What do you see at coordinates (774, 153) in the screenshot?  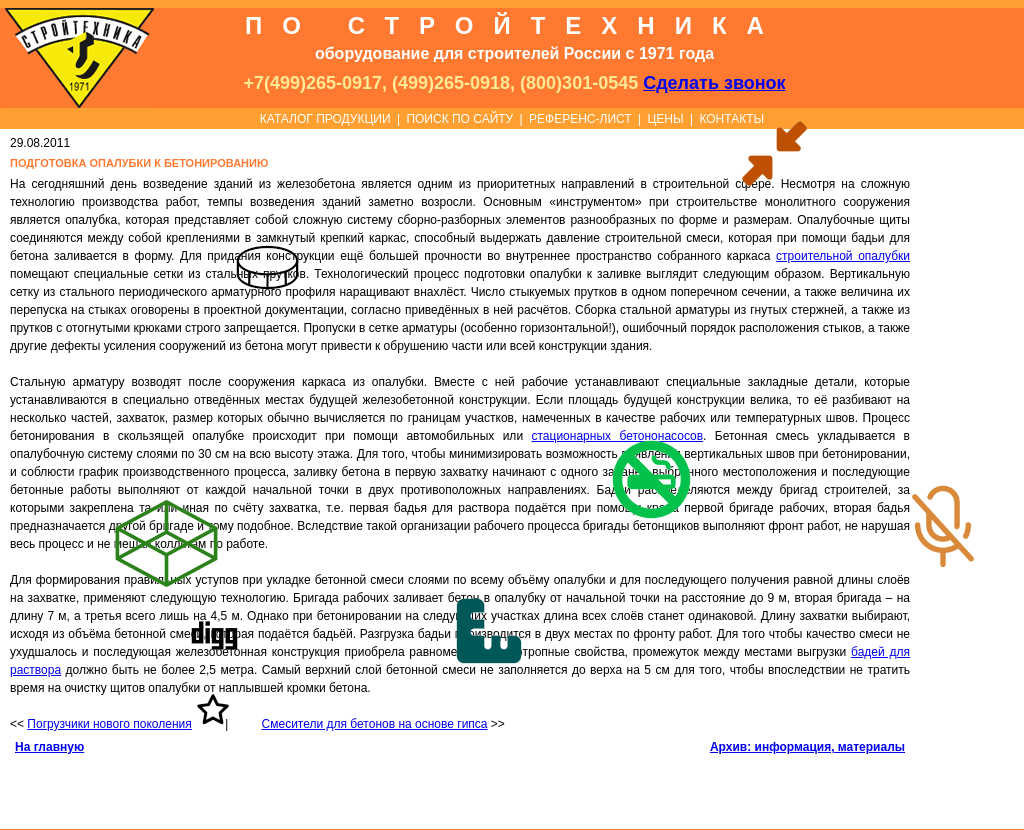 I see `exit fullscreen mode` at bounding box center [774, 153].